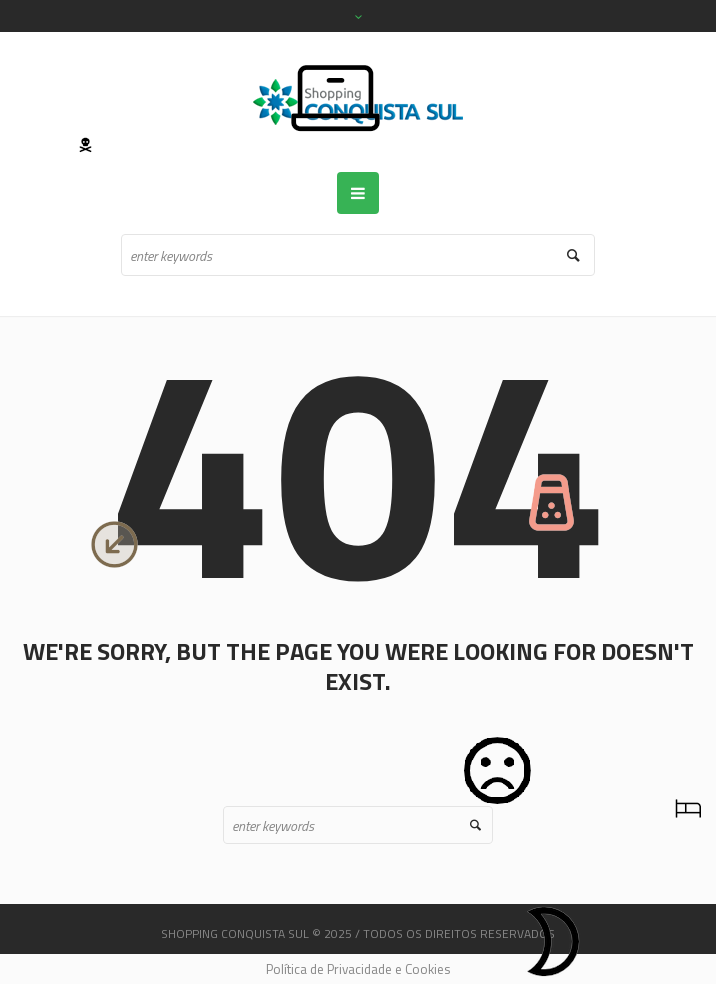 Image resolution: width=716 pixels, height=984 pixels. Describe the element at coordinates (85, 144) in the screenshot. I see `indicates dangerous or hazardous content` at that location.